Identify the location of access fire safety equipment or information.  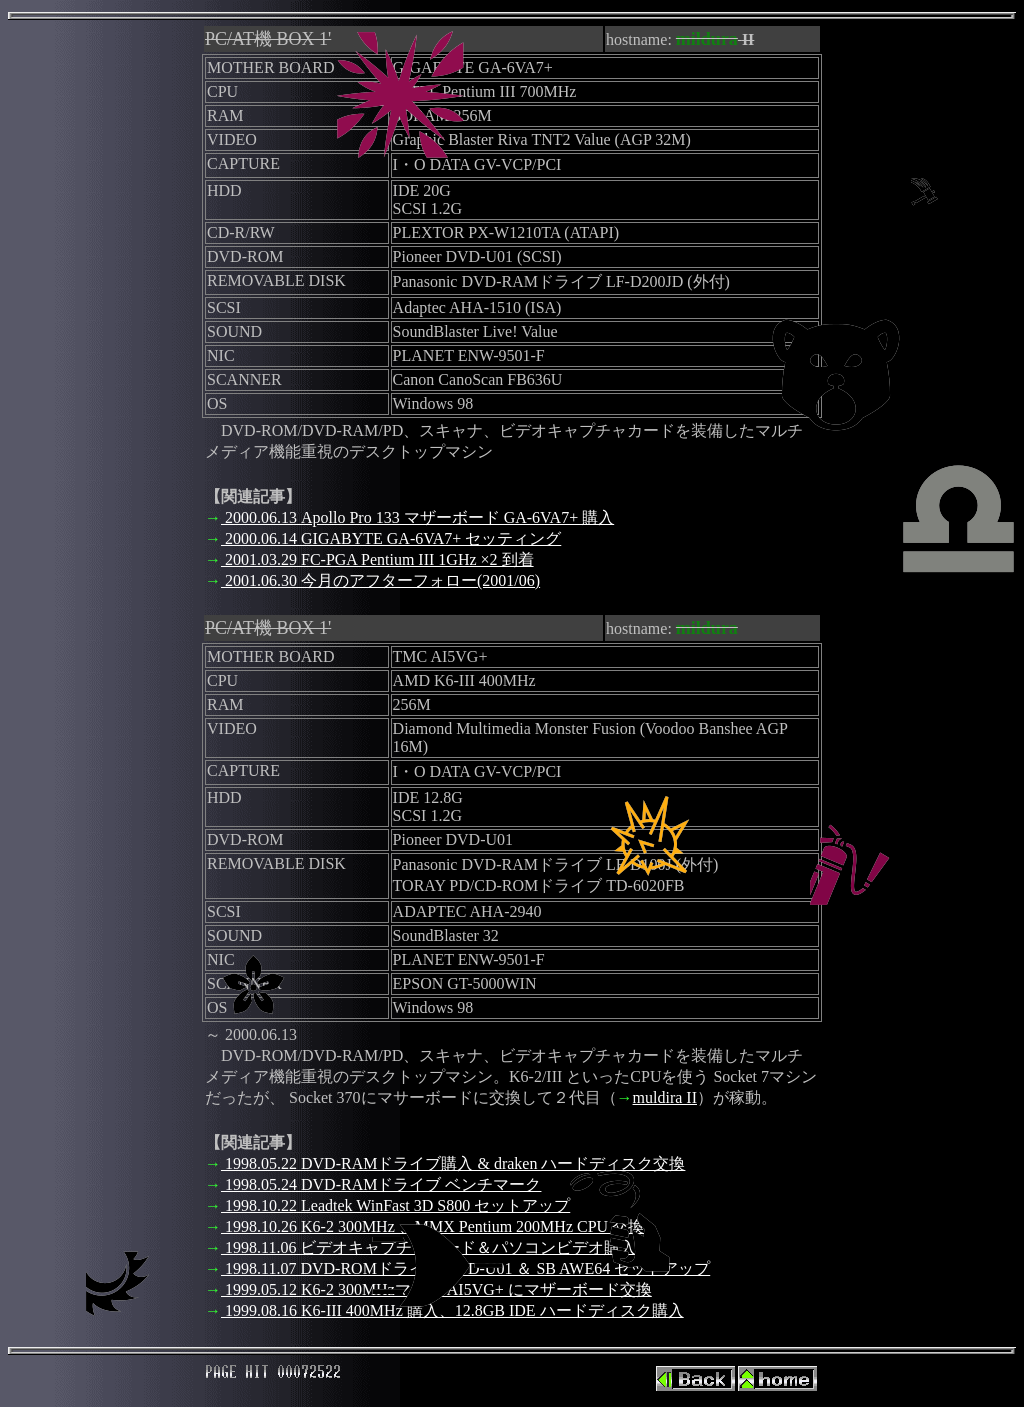
(851, 864).